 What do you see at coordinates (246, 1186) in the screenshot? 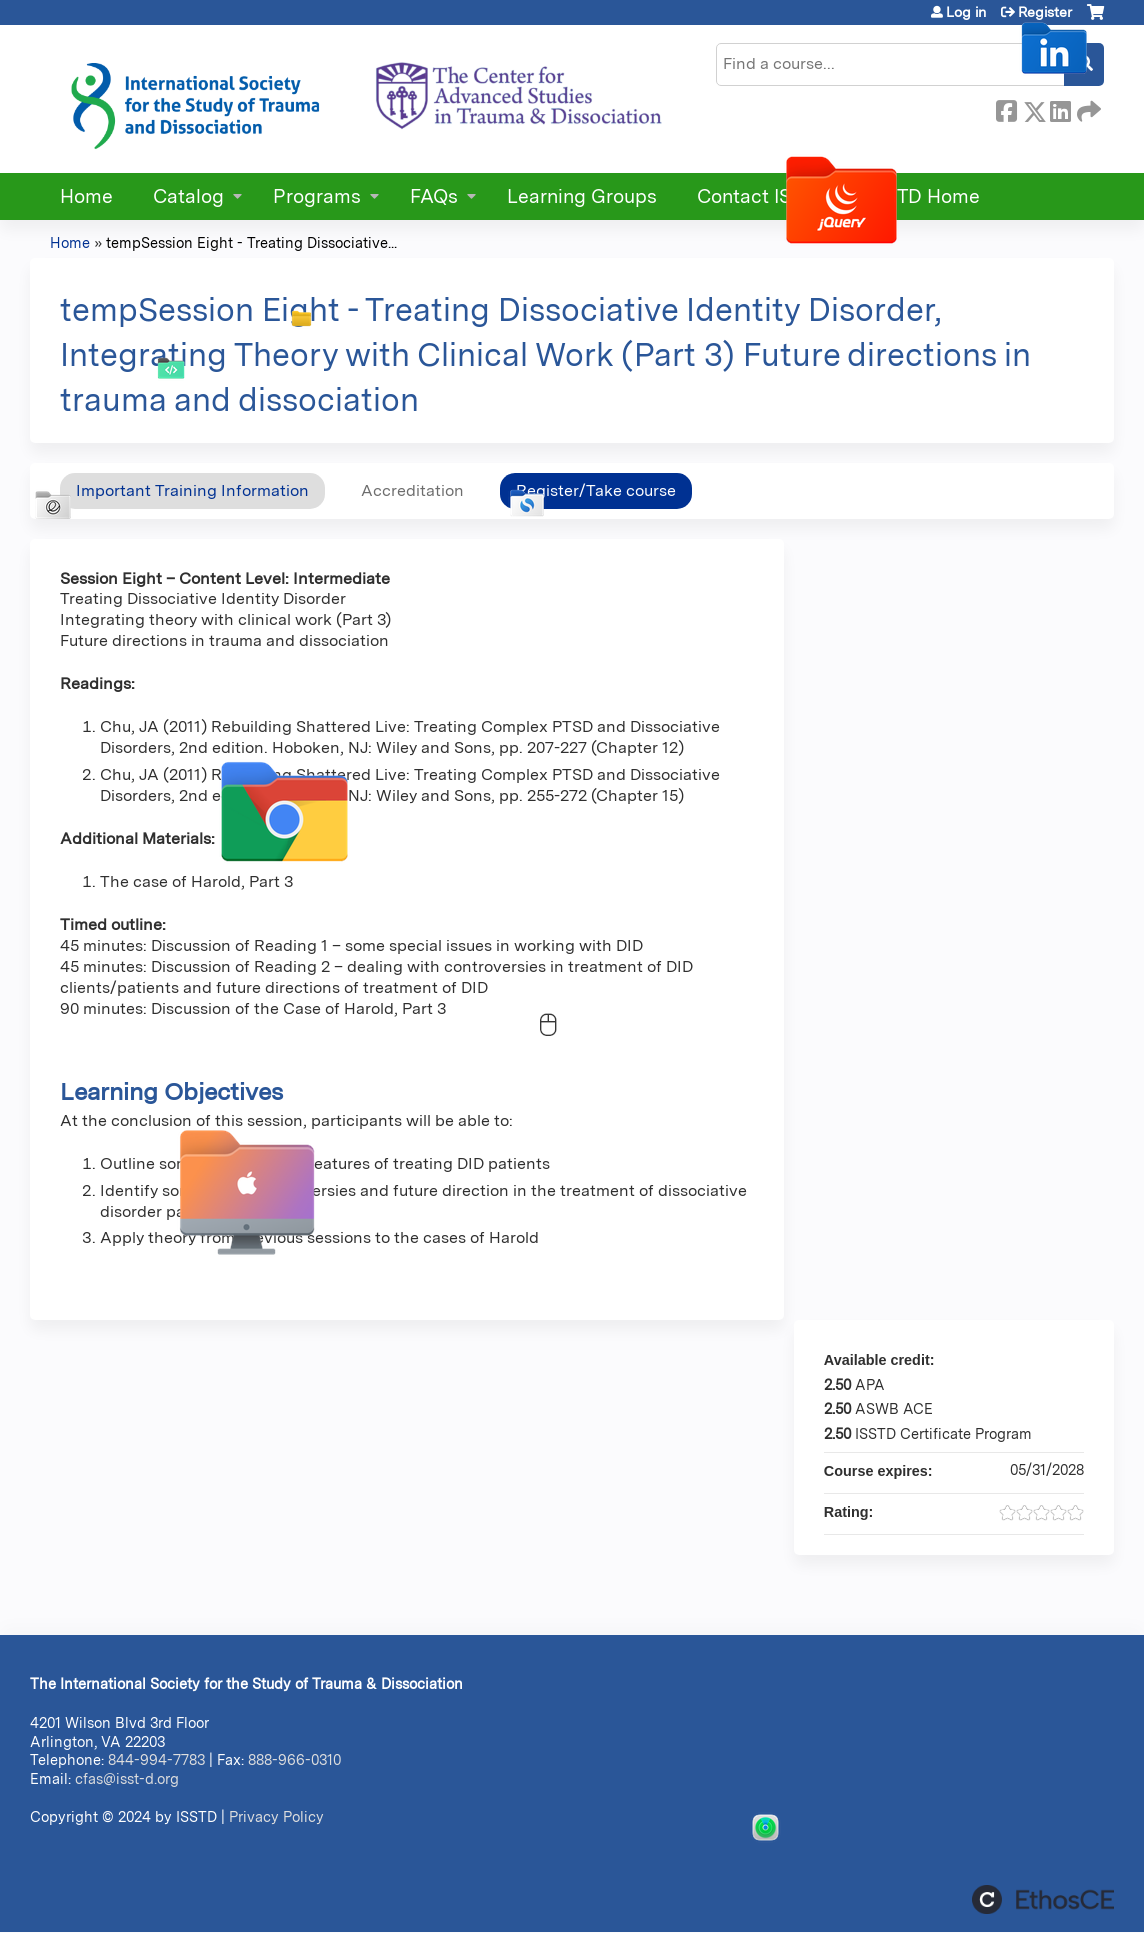
I see `open mac desktop files folder` at bounding box center [246, 1186].